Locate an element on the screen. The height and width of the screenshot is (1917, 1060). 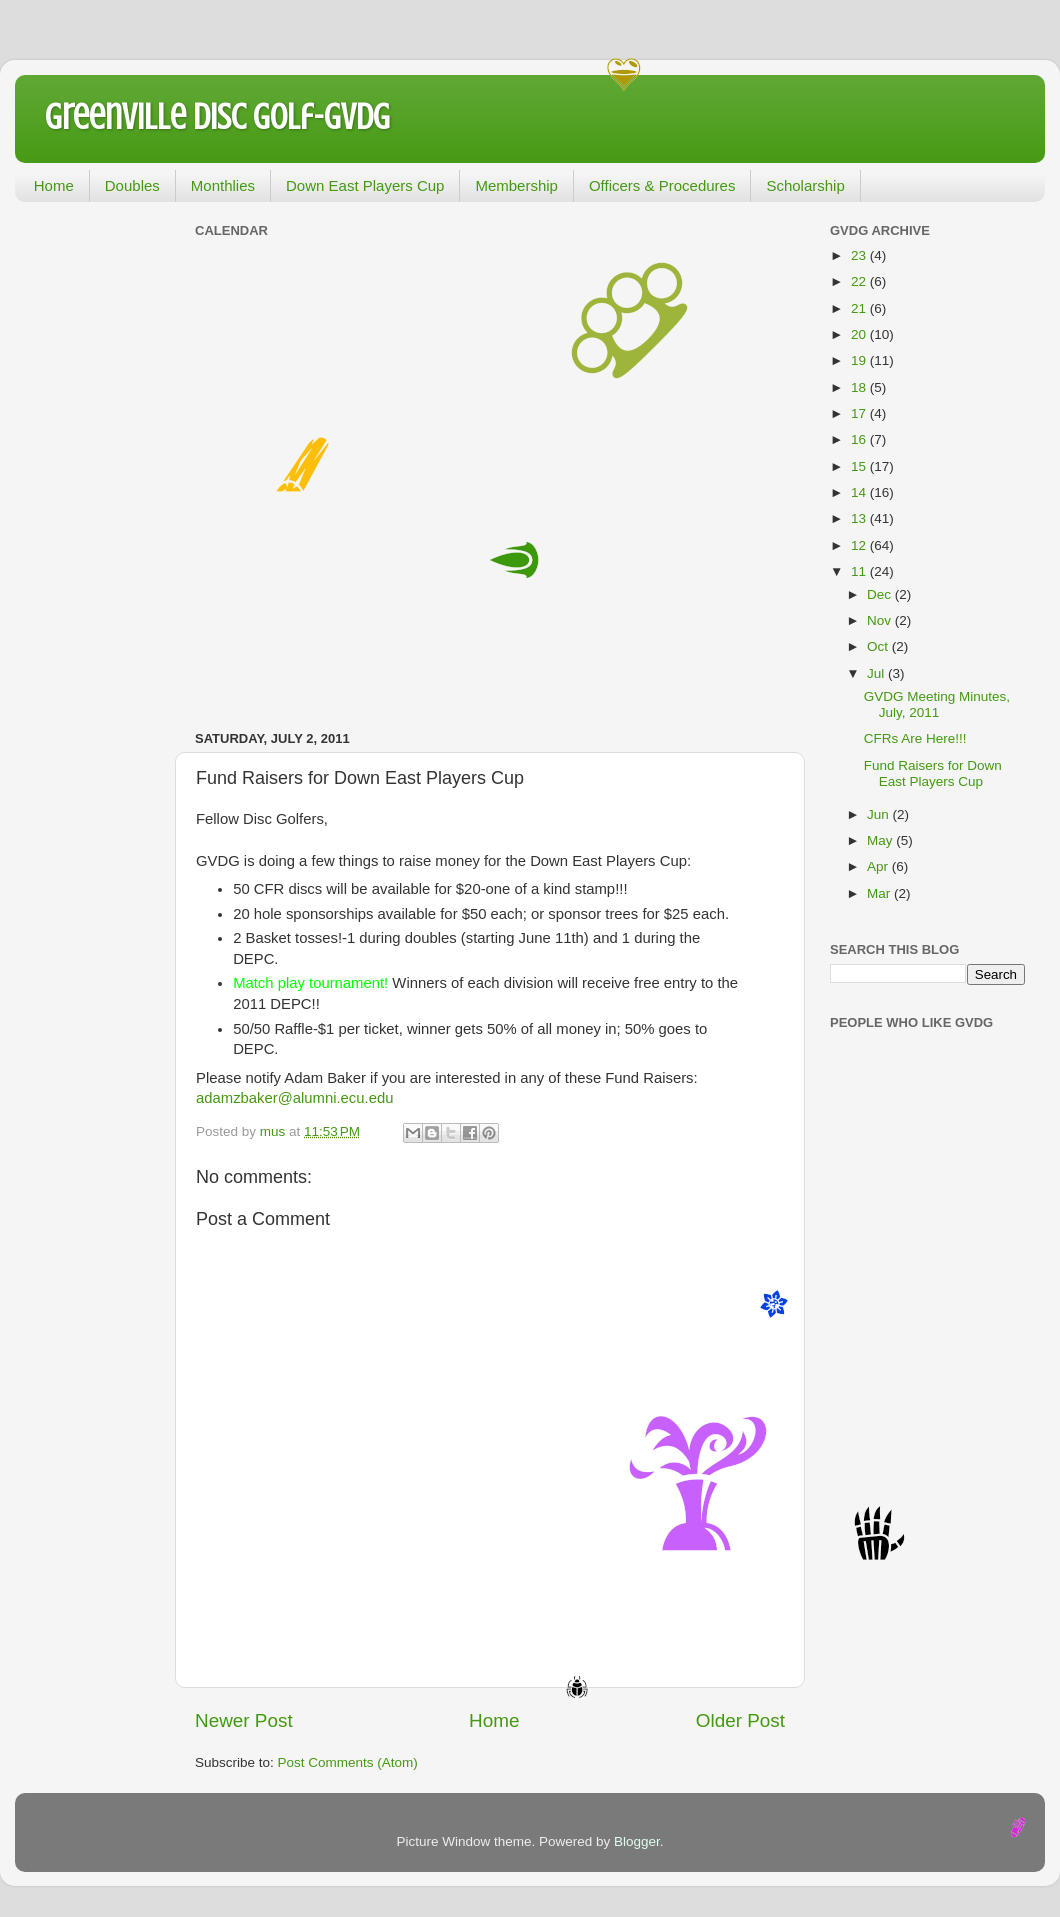
access fuel or resource storage is located at coordinates (1018, 1827).